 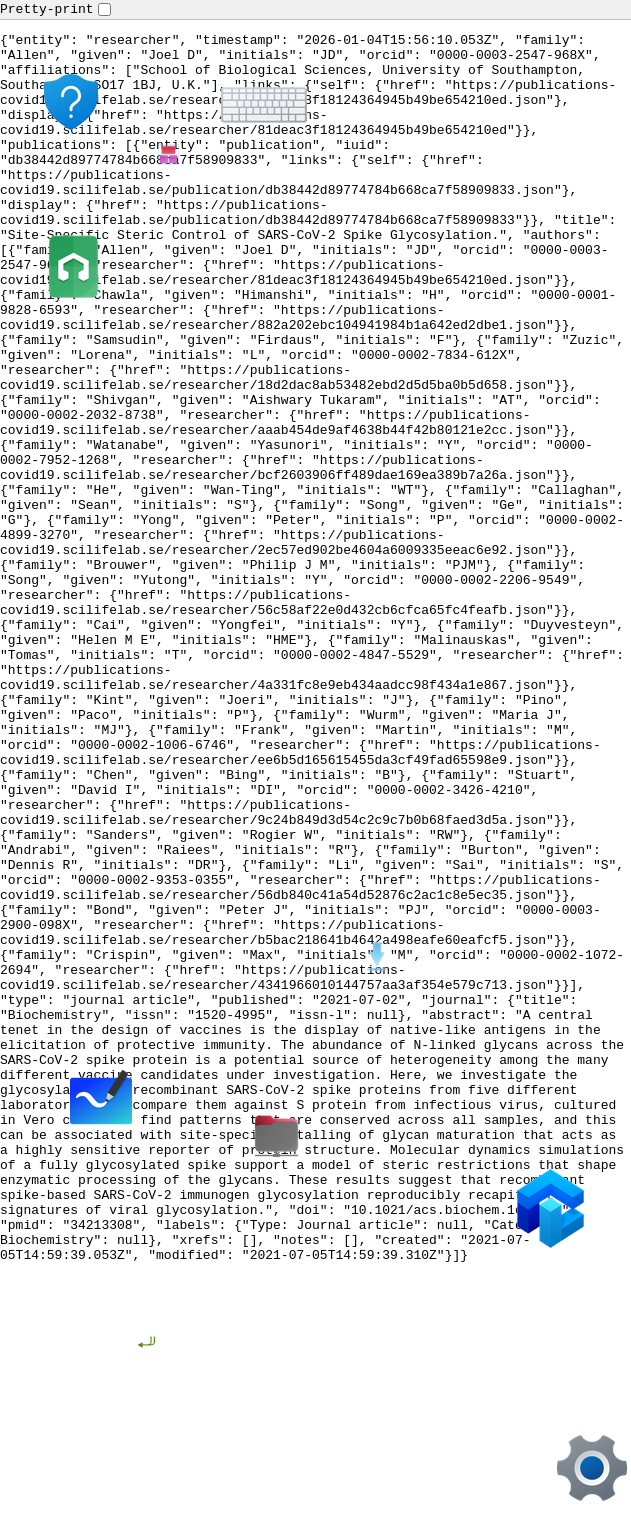 I want to click on access keyboard settings, so click(x=264, y=105).